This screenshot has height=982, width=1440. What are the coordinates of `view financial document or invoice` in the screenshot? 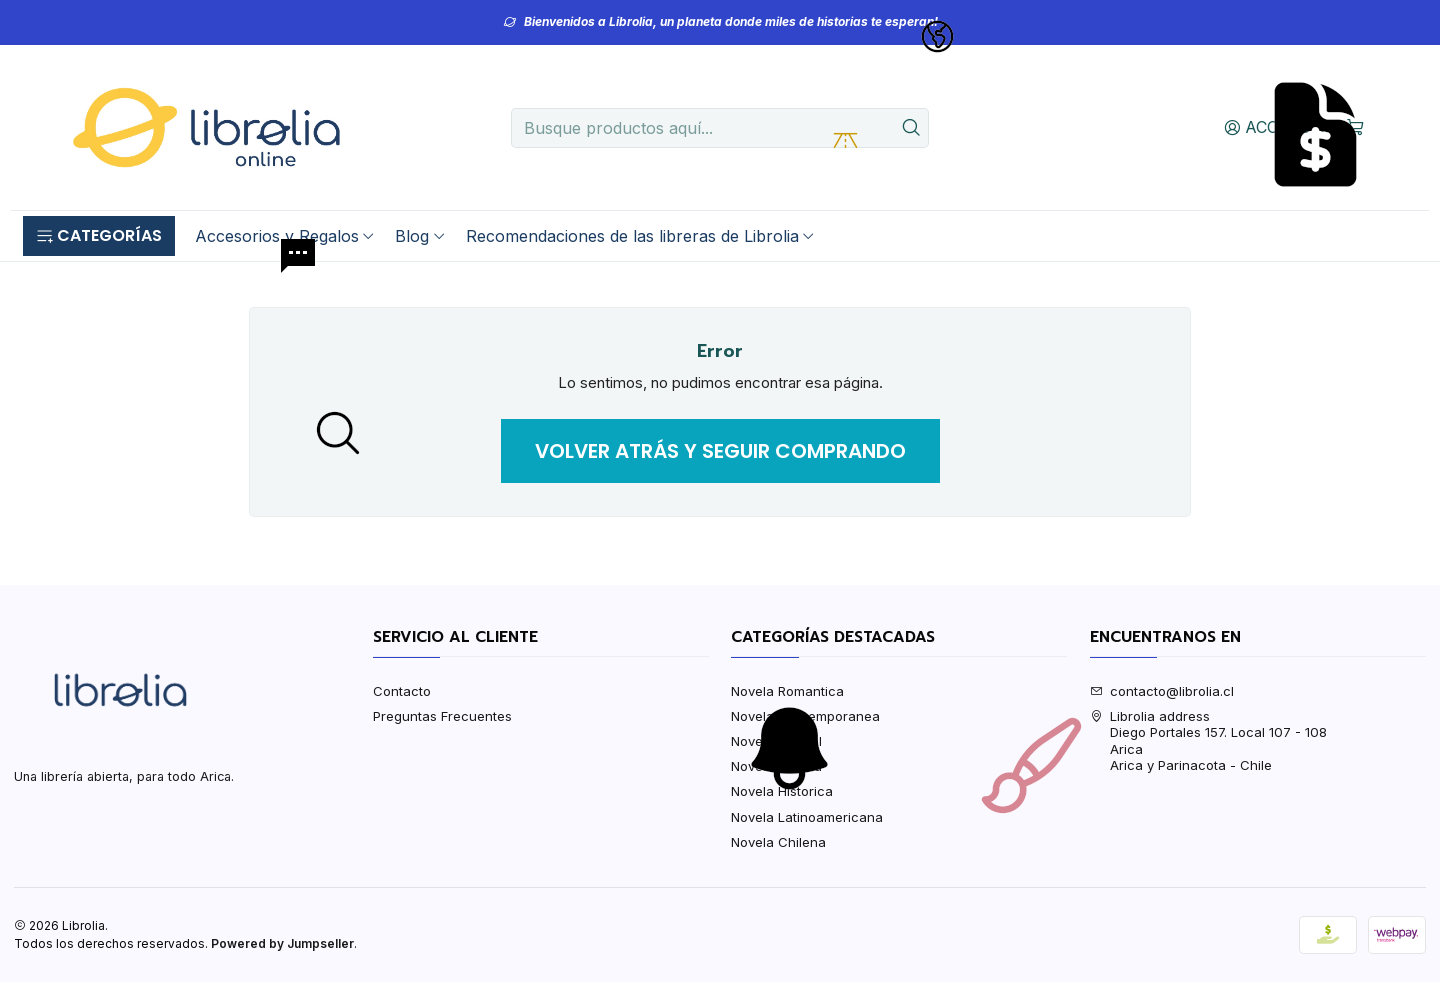 It's located at (1315, 134).